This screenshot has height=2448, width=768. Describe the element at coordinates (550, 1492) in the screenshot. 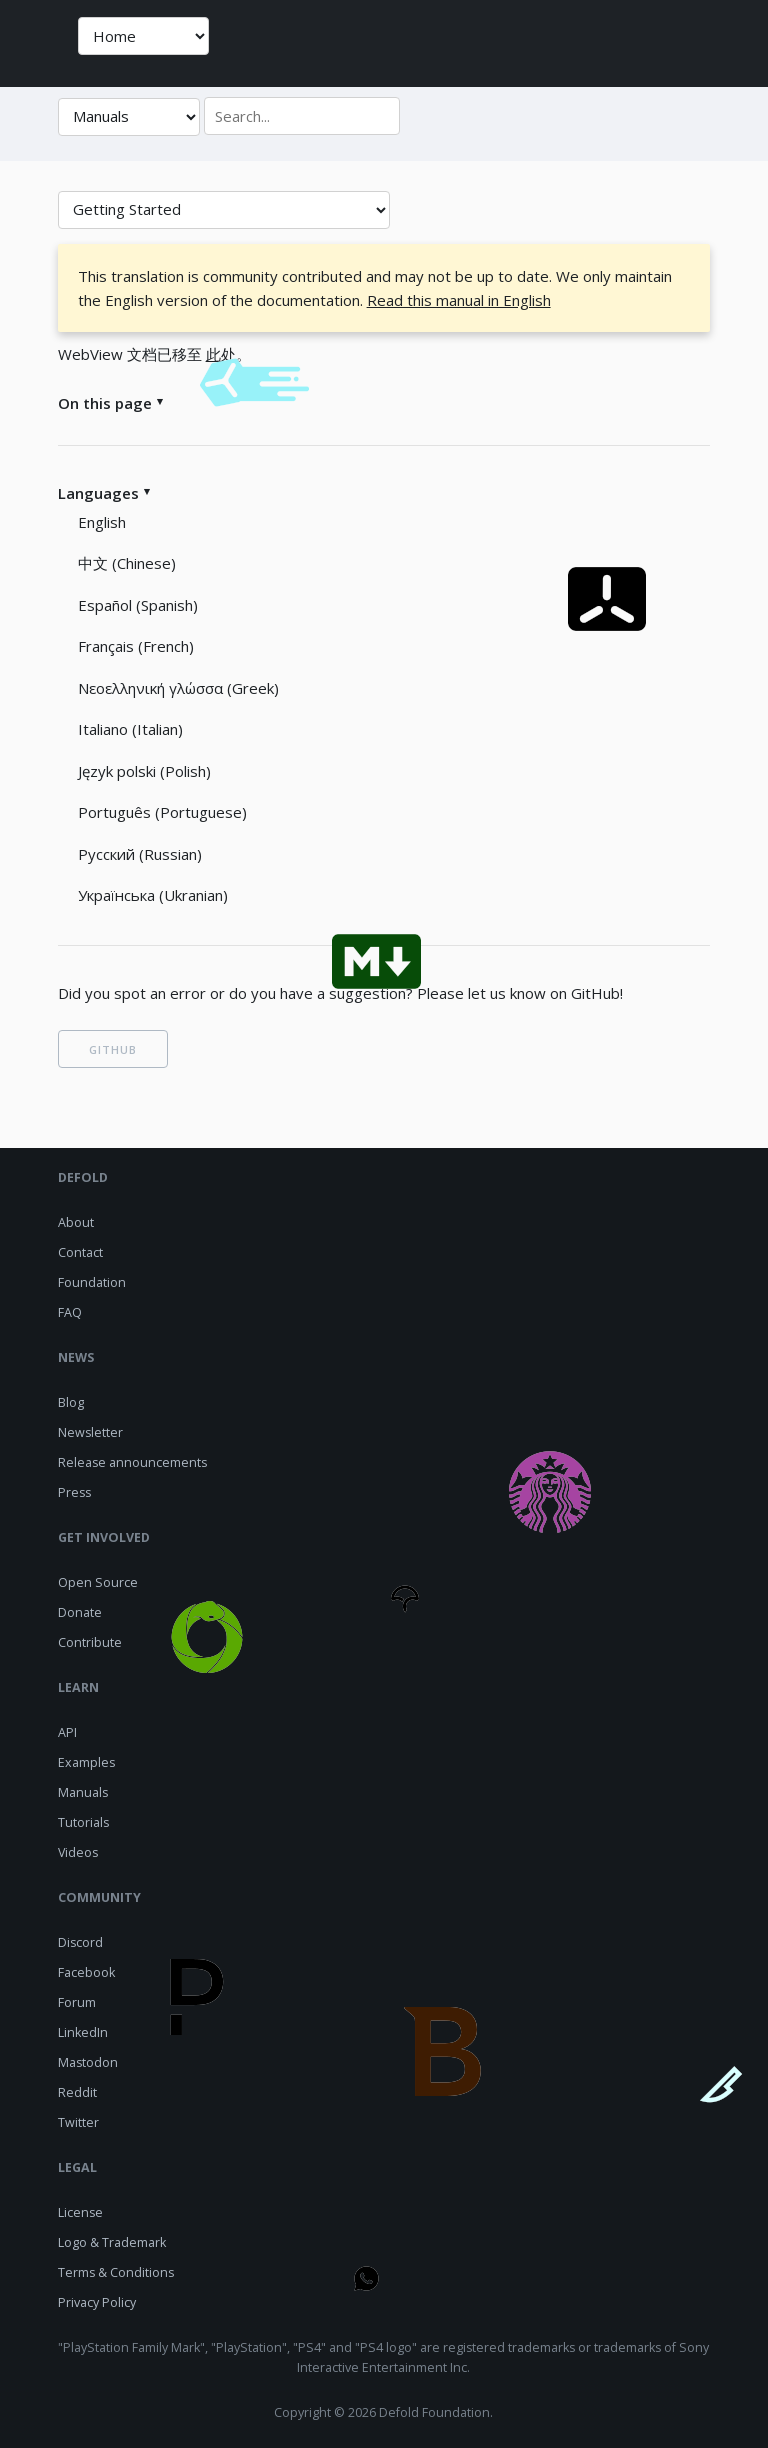

I see `open the Starbucks app` at that location.